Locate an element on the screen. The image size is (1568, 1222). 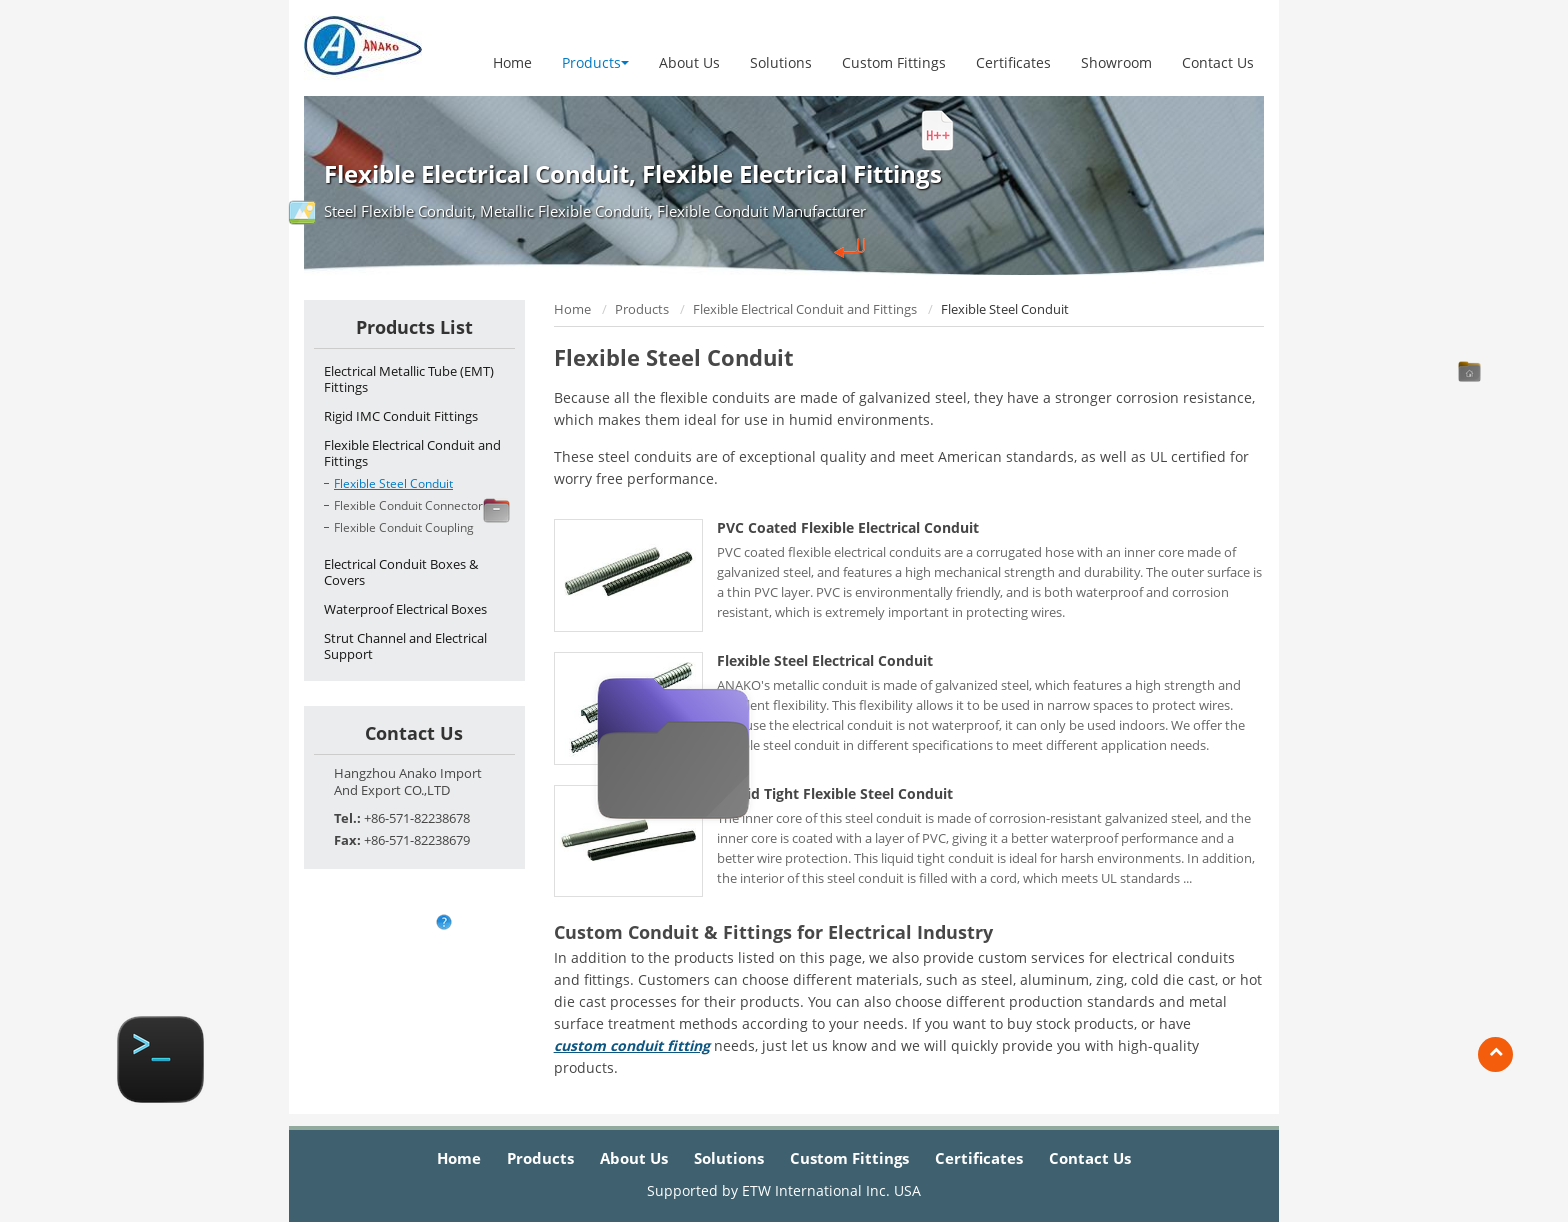
open photo manager application is located at coordinates (302, 212).